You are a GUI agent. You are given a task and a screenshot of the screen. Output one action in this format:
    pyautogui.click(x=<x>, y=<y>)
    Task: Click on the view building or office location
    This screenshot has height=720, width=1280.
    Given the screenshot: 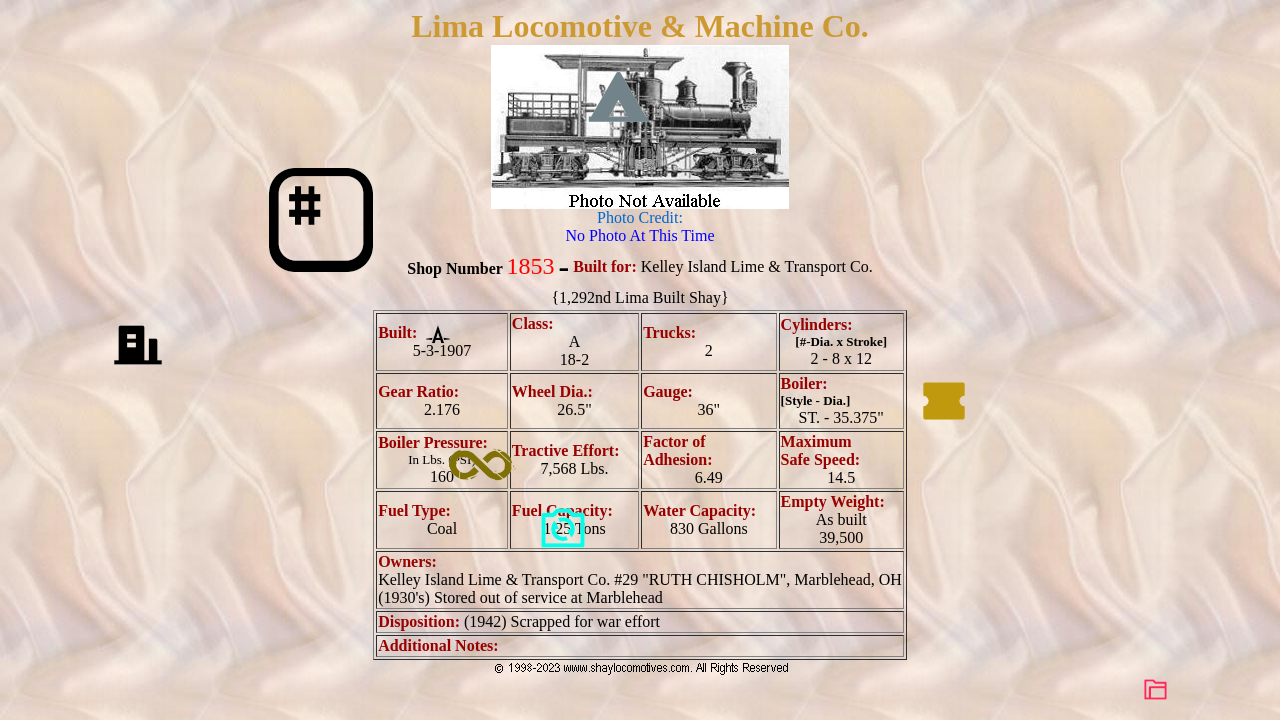 What is the action you would take?
    pyautogui.click(x=138, y=345)
    